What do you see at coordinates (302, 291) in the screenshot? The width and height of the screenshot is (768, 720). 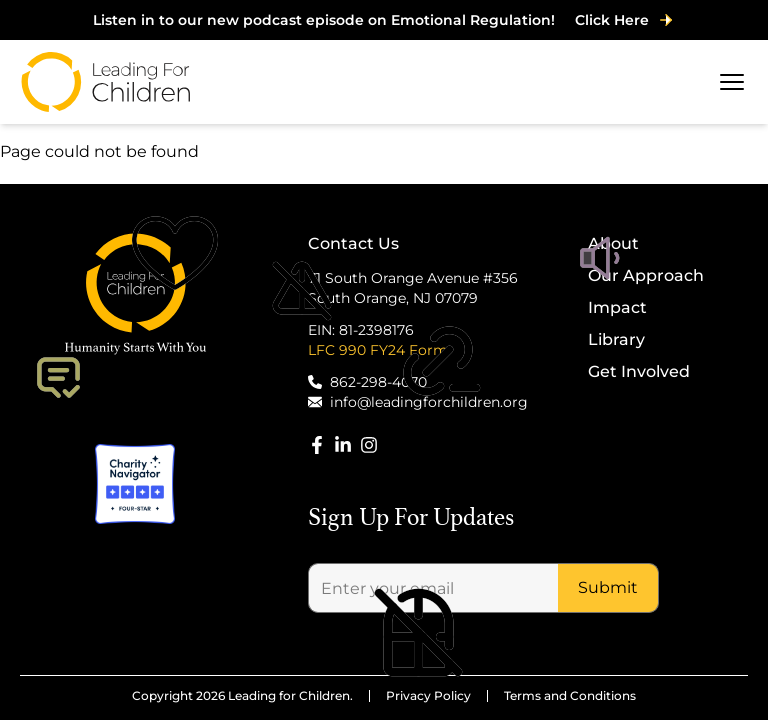 I see `hide details or additional information` at bounding box center [302, 291].